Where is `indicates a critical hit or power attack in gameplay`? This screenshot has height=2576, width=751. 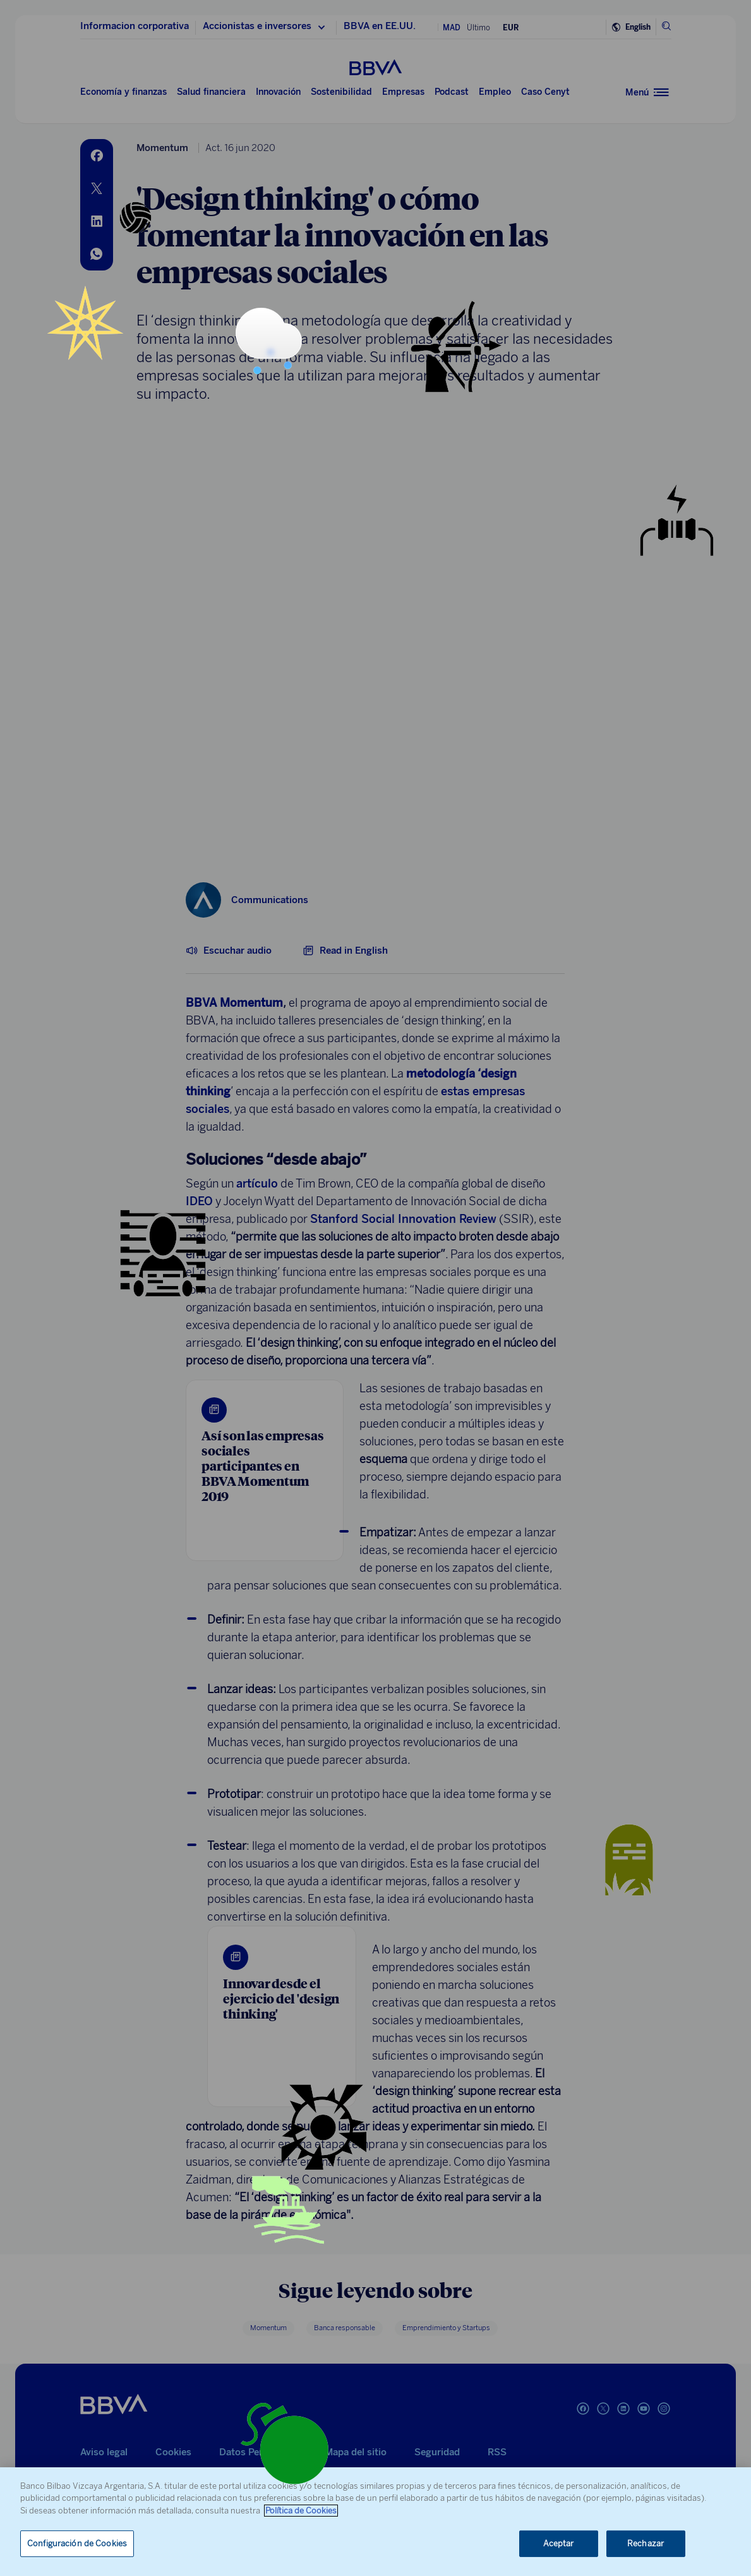 indicates a critical hit or power attack in gameplay is located at coordinates (323, 2127).